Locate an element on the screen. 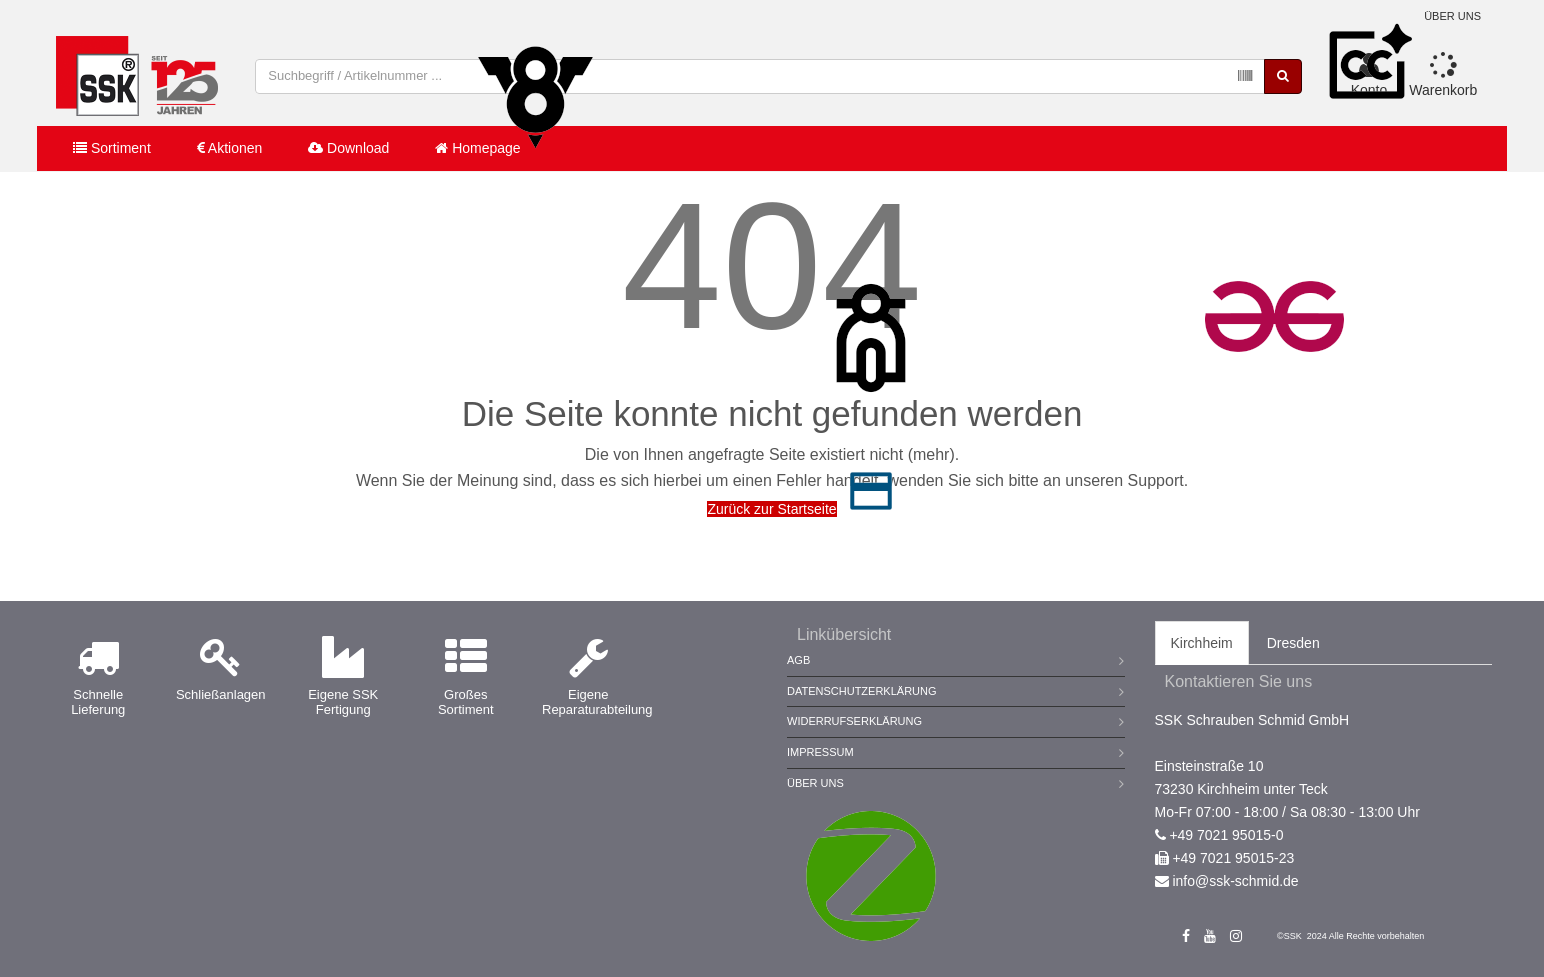 The width and height of the screenshot is (1544, 977). select e-bike as transportation mode is located at coordinates (871, 338).